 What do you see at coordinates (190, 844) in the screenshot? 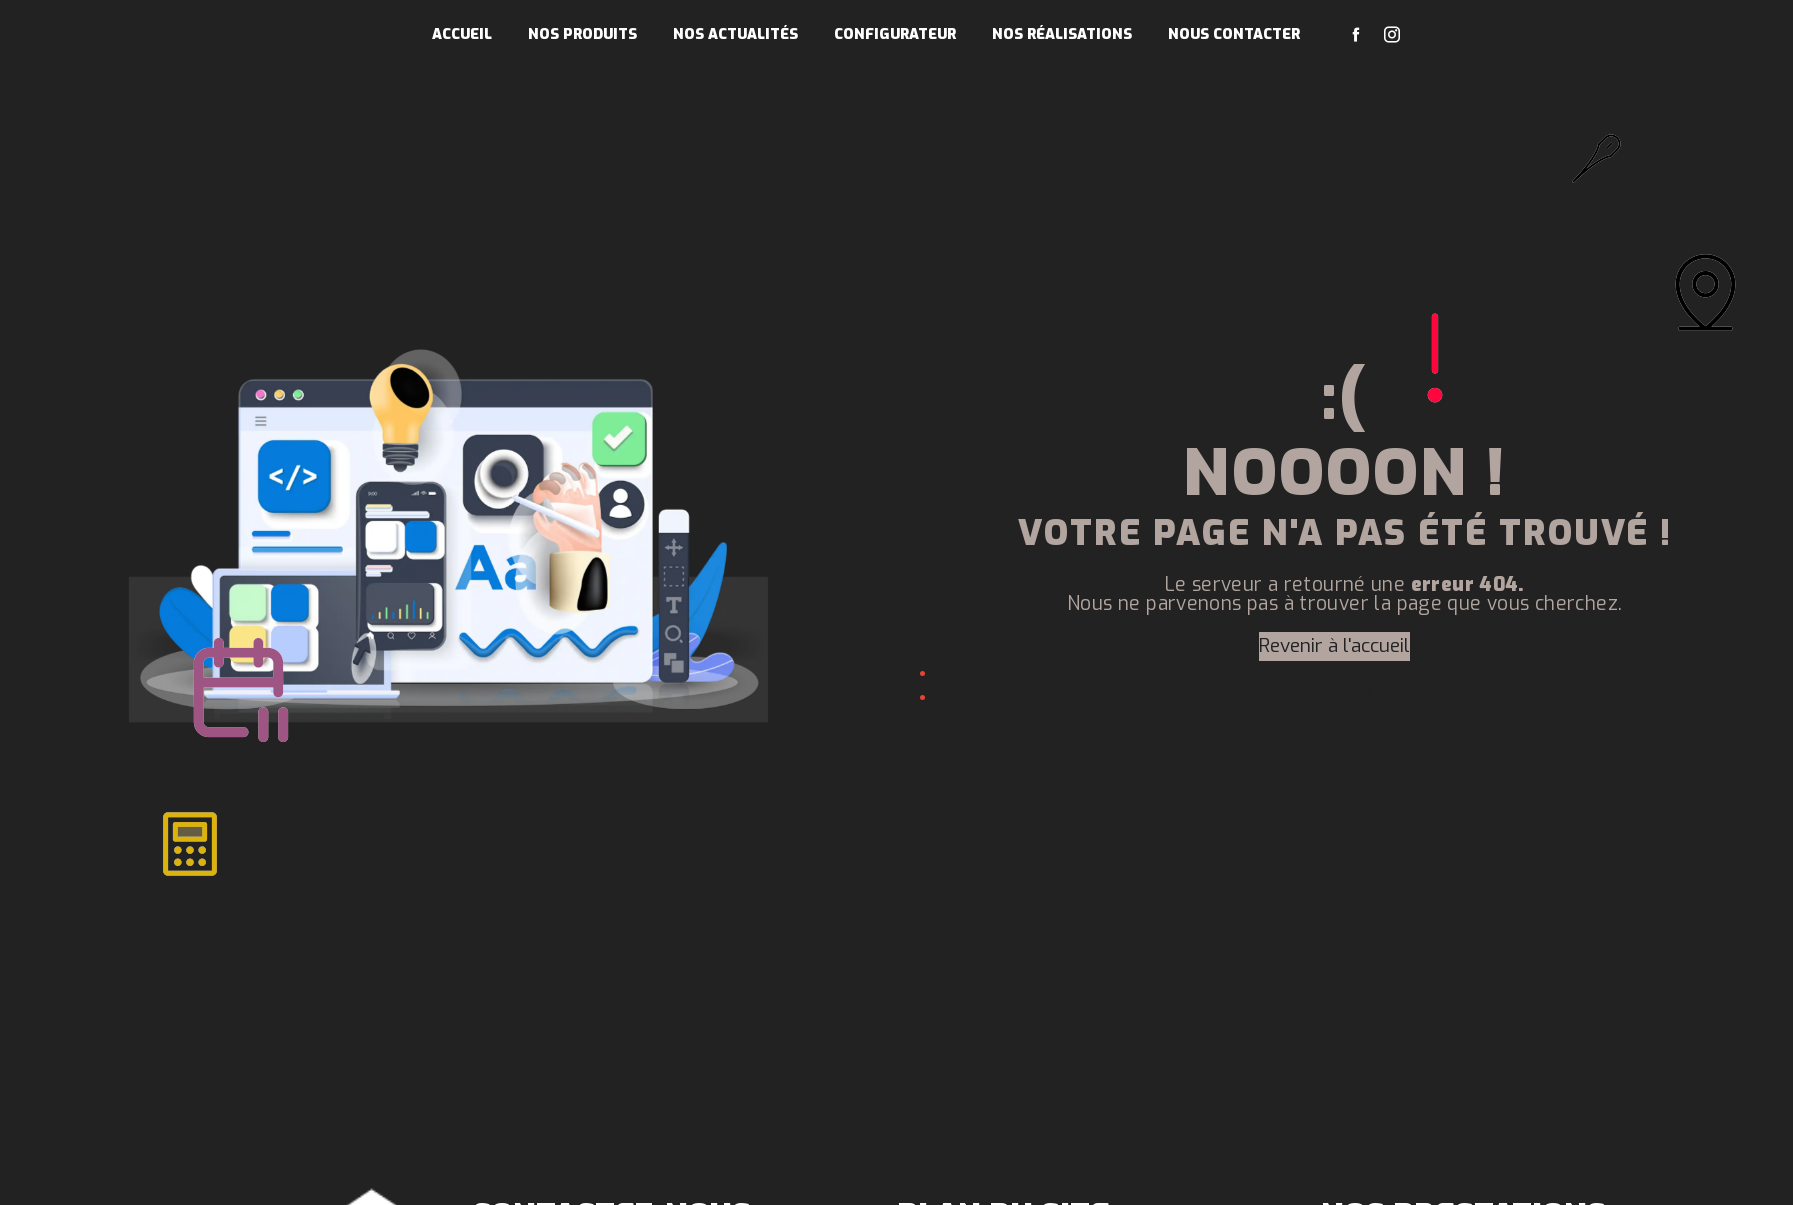
I see `open the calculator app` at bounding box center [190, 844].